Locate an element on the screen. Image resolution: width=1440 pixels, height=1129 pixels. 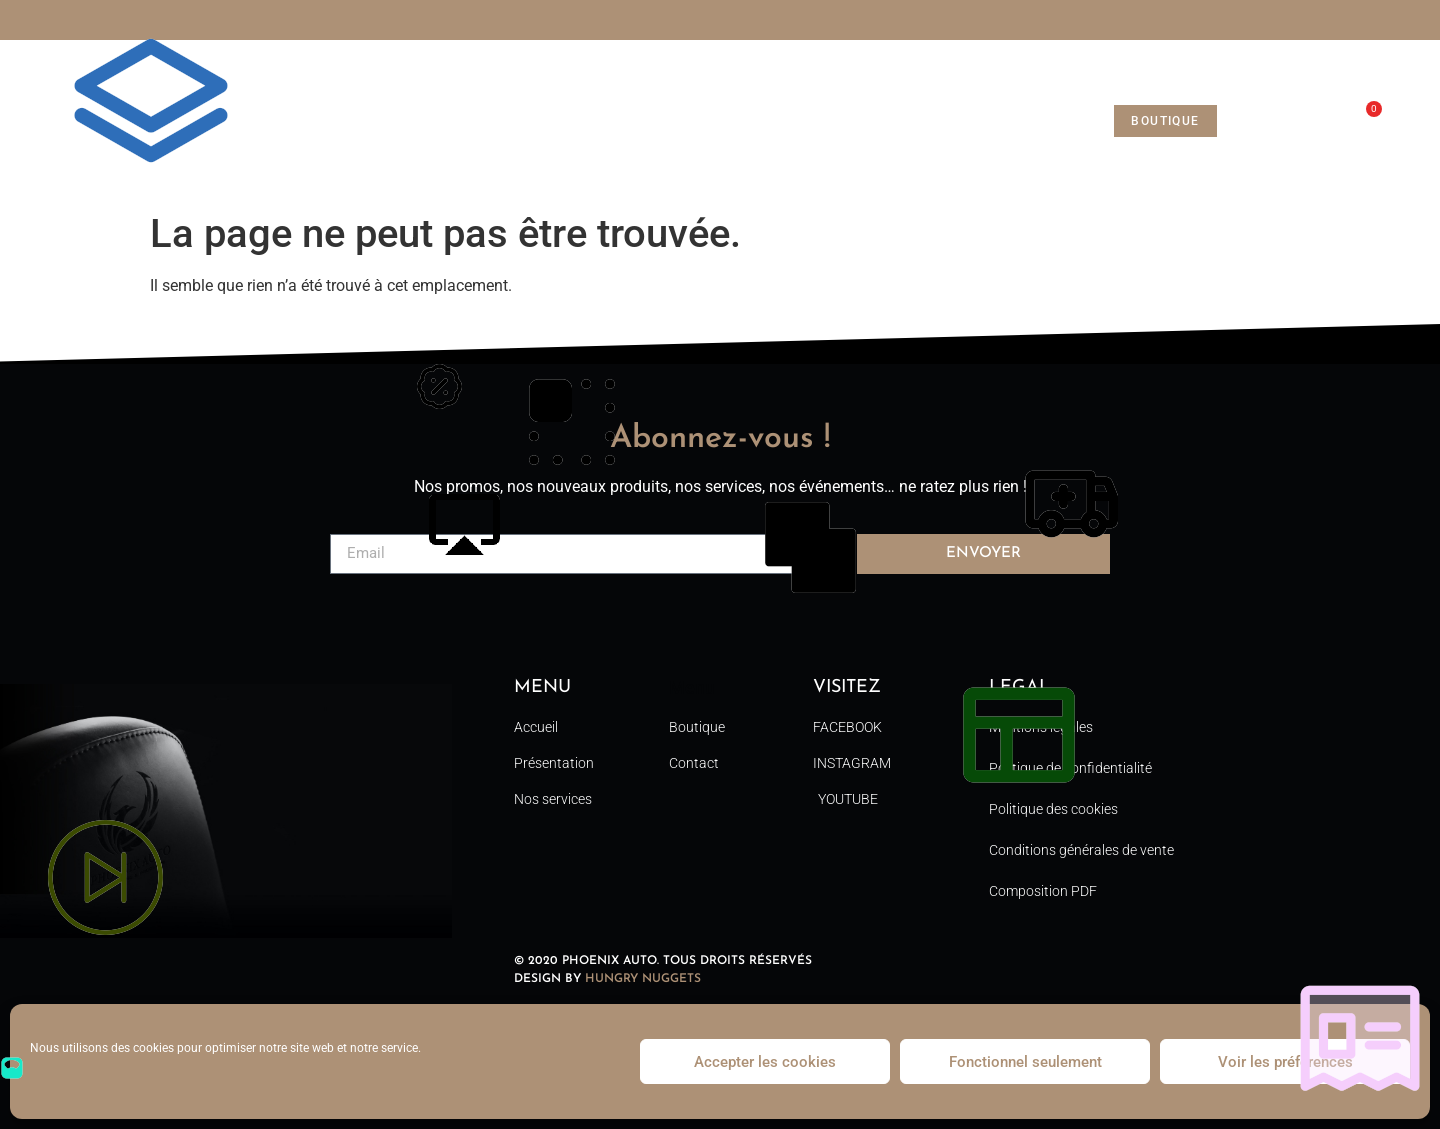
view layers or stacked content is located at coordinates (151, 103).